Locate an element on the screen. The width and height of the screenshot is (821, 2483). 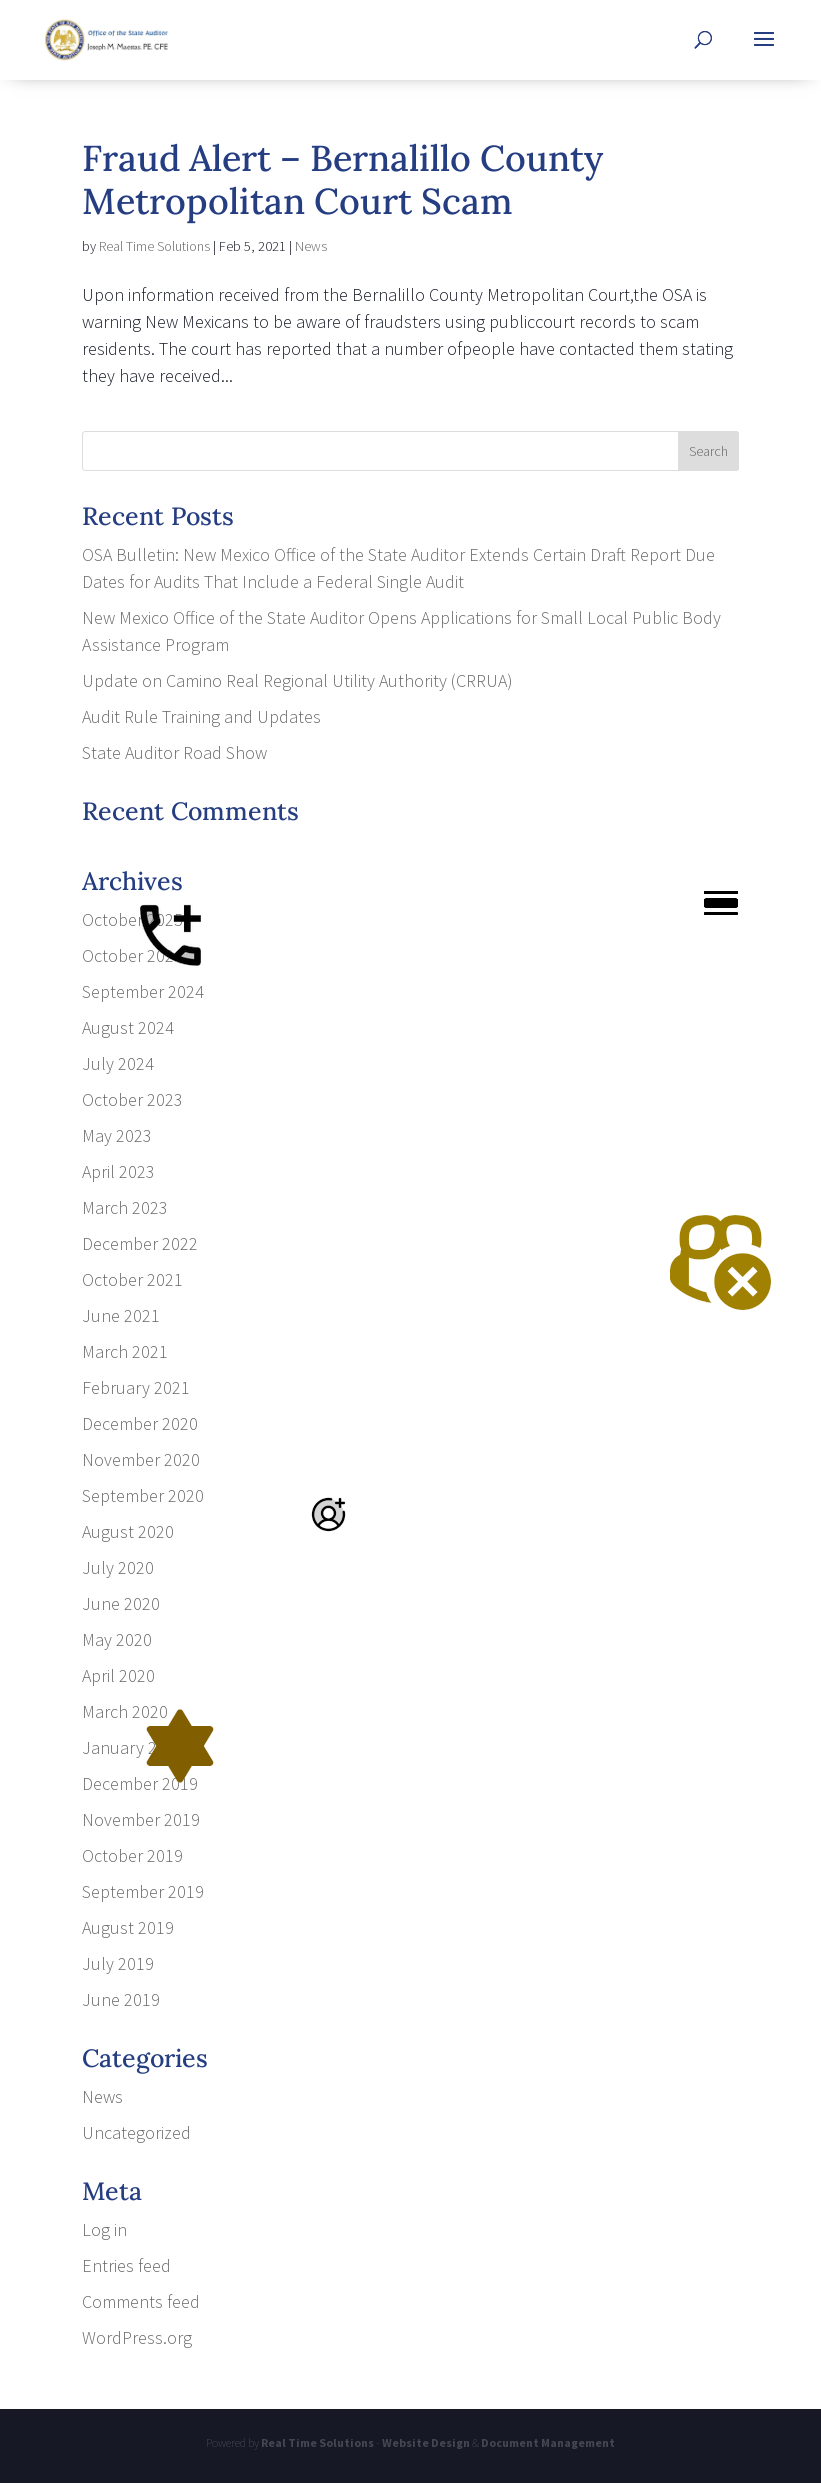
github copilot connection error is located at coordinates (720, 1259).